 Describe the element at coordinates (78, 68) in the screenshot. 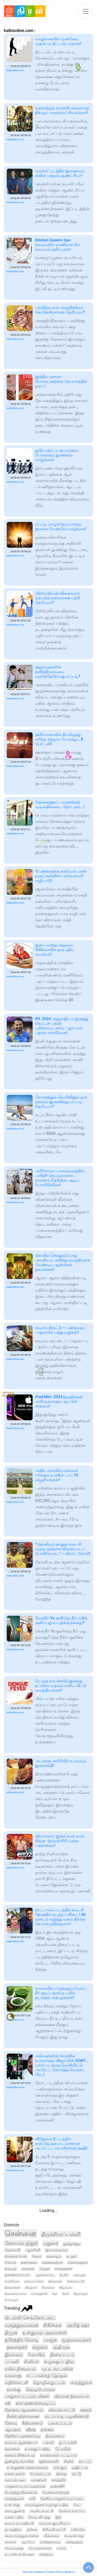

I see `indicates fast or instant action` at that location.